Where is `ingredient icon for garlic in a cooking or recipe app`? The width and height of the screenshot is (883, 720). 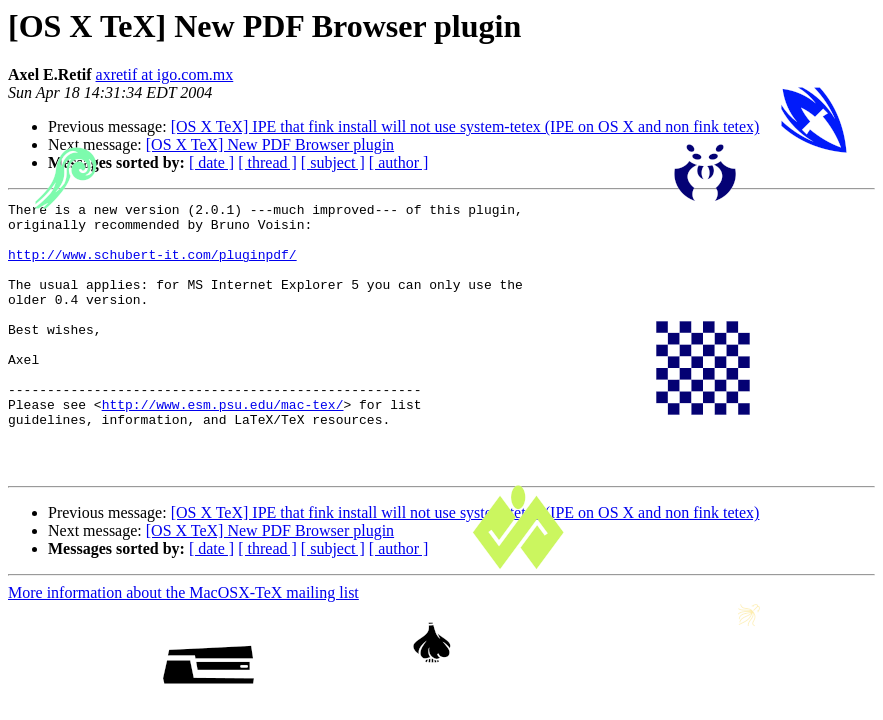 ingredient icon for garlic in a cooking or recipe app is located at coordinates (432, 642).